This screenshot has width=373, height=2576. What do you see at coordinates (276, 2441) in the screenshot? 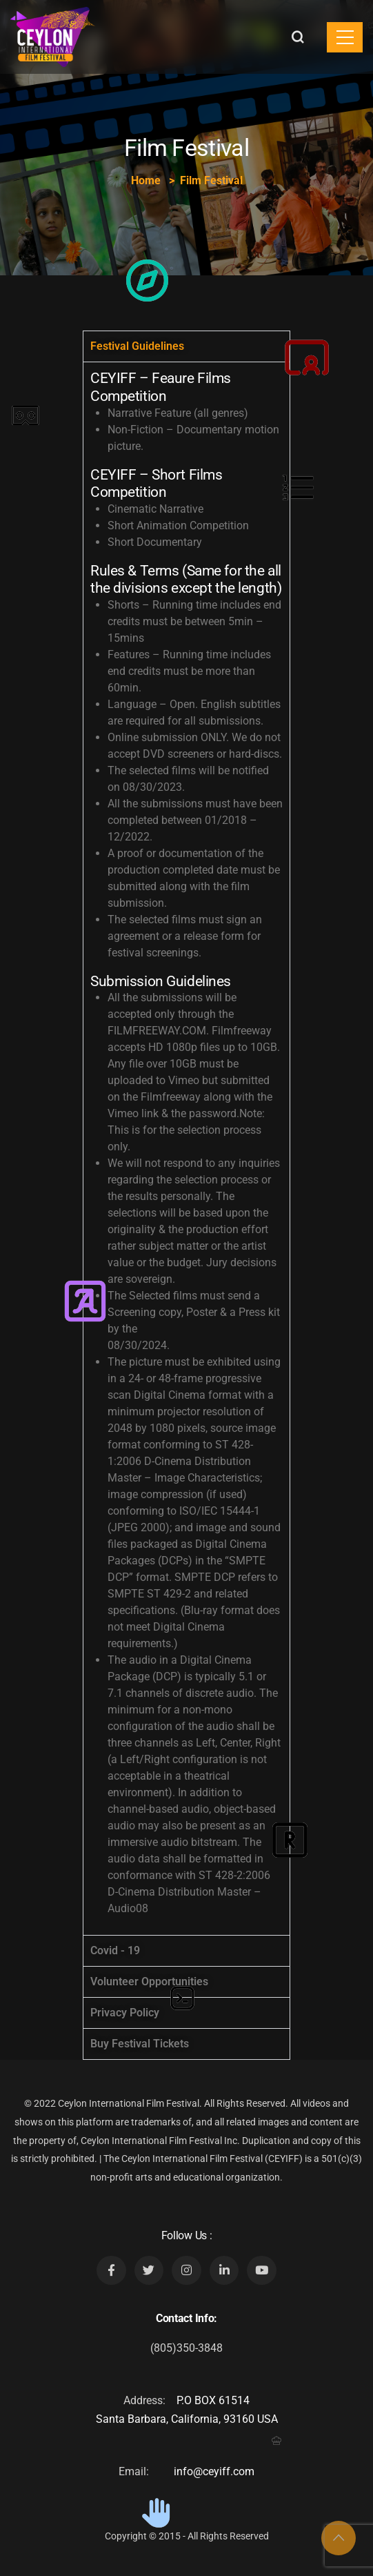
I see `browse cooking or recipe content` at bounding box center [276, 2441].